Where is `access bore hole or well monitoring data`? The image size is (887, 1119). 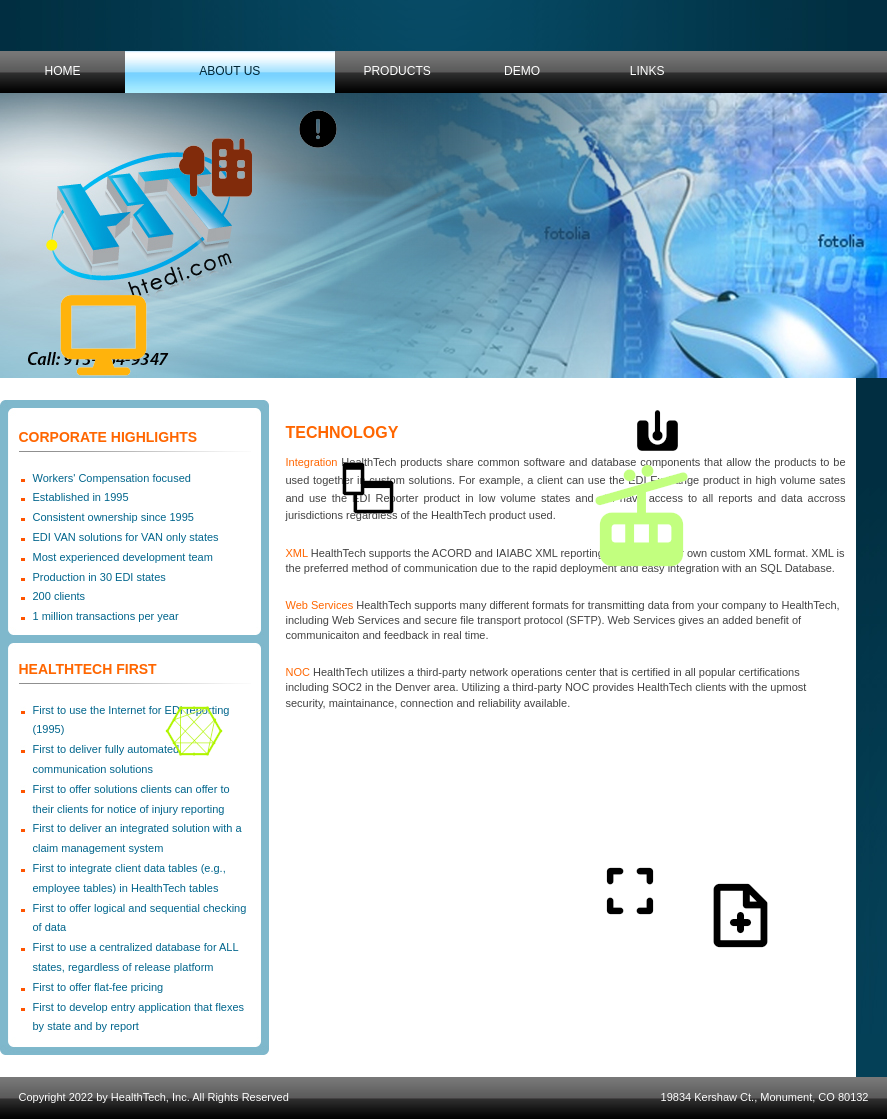 access bore hole or well monitoring data is located at coordinates (657, 430).